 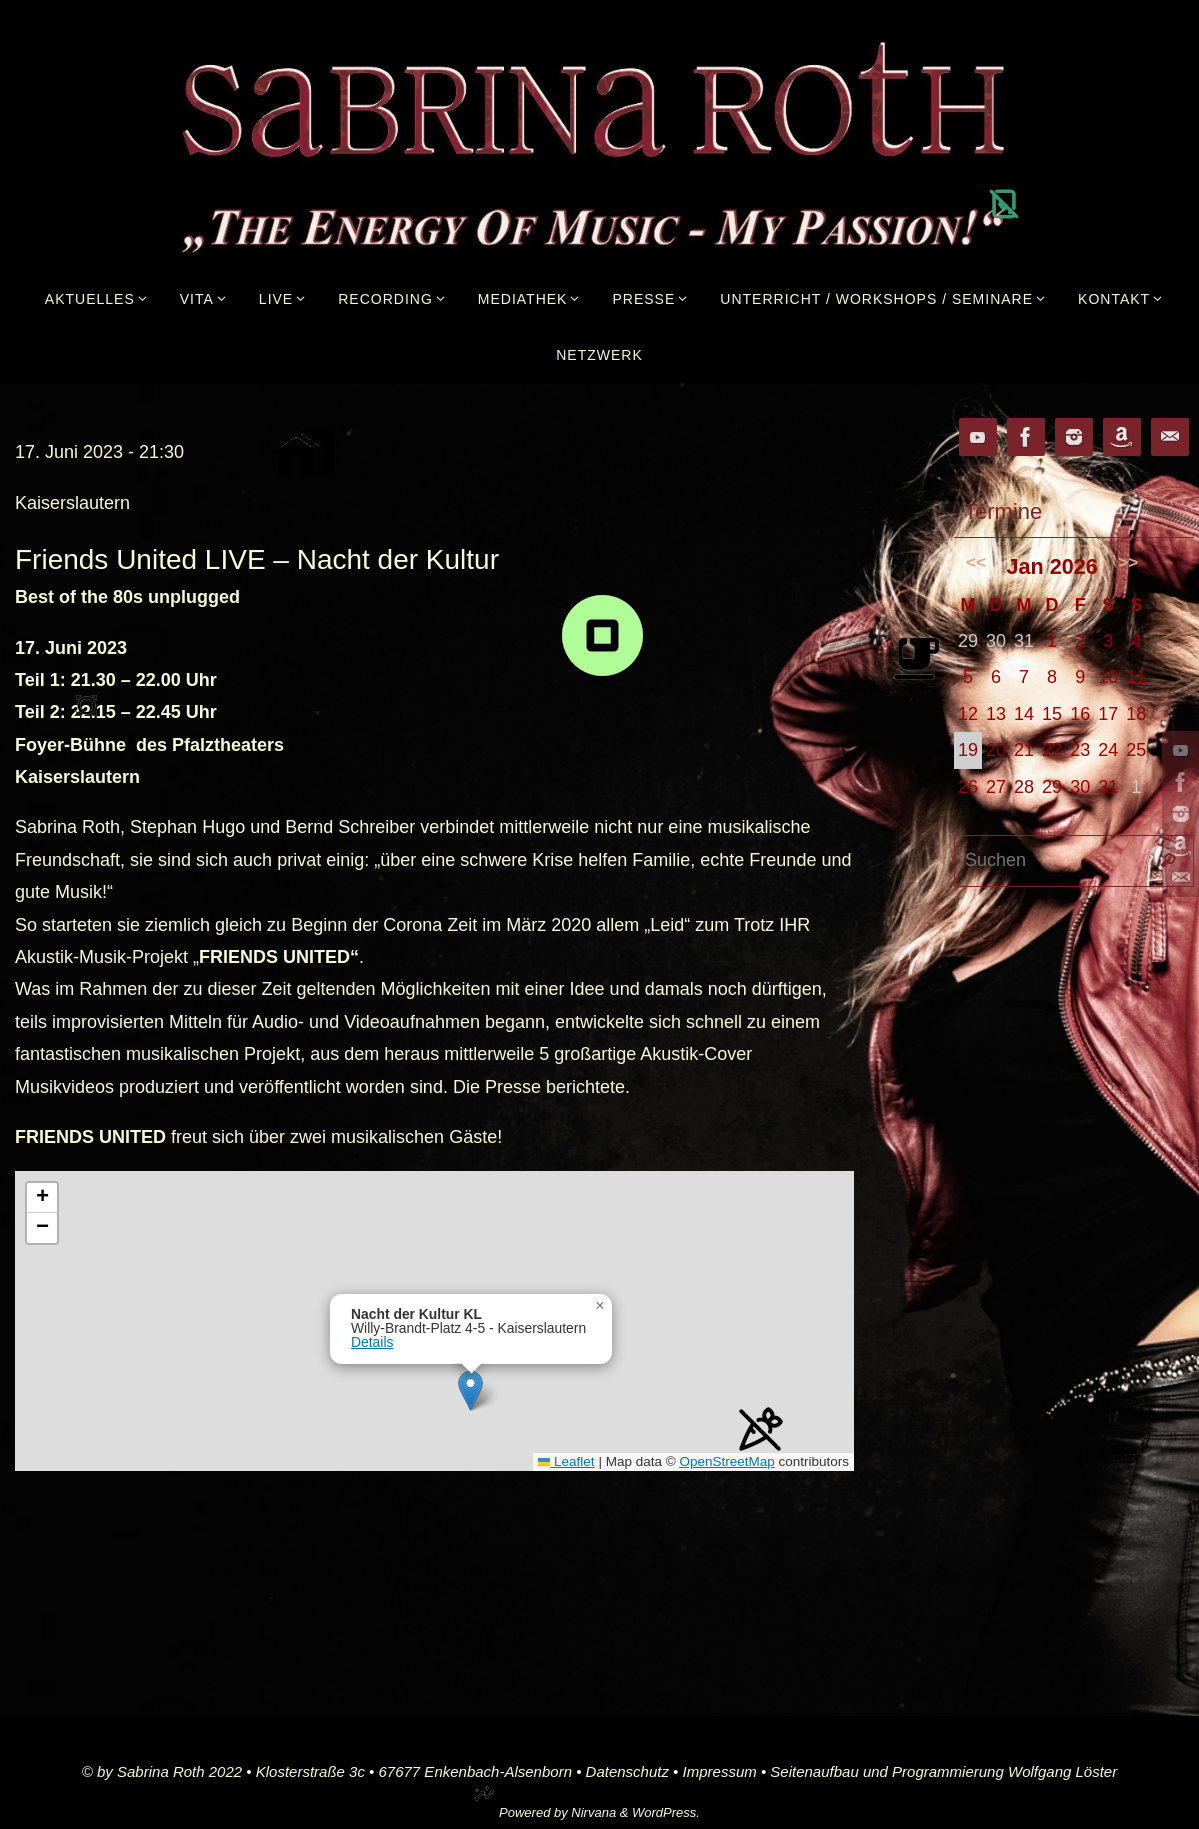 What do you see at coordinates (86, 705) in the screenshot?
I see `expand content to fill available space` at bounding box center [86, 705].